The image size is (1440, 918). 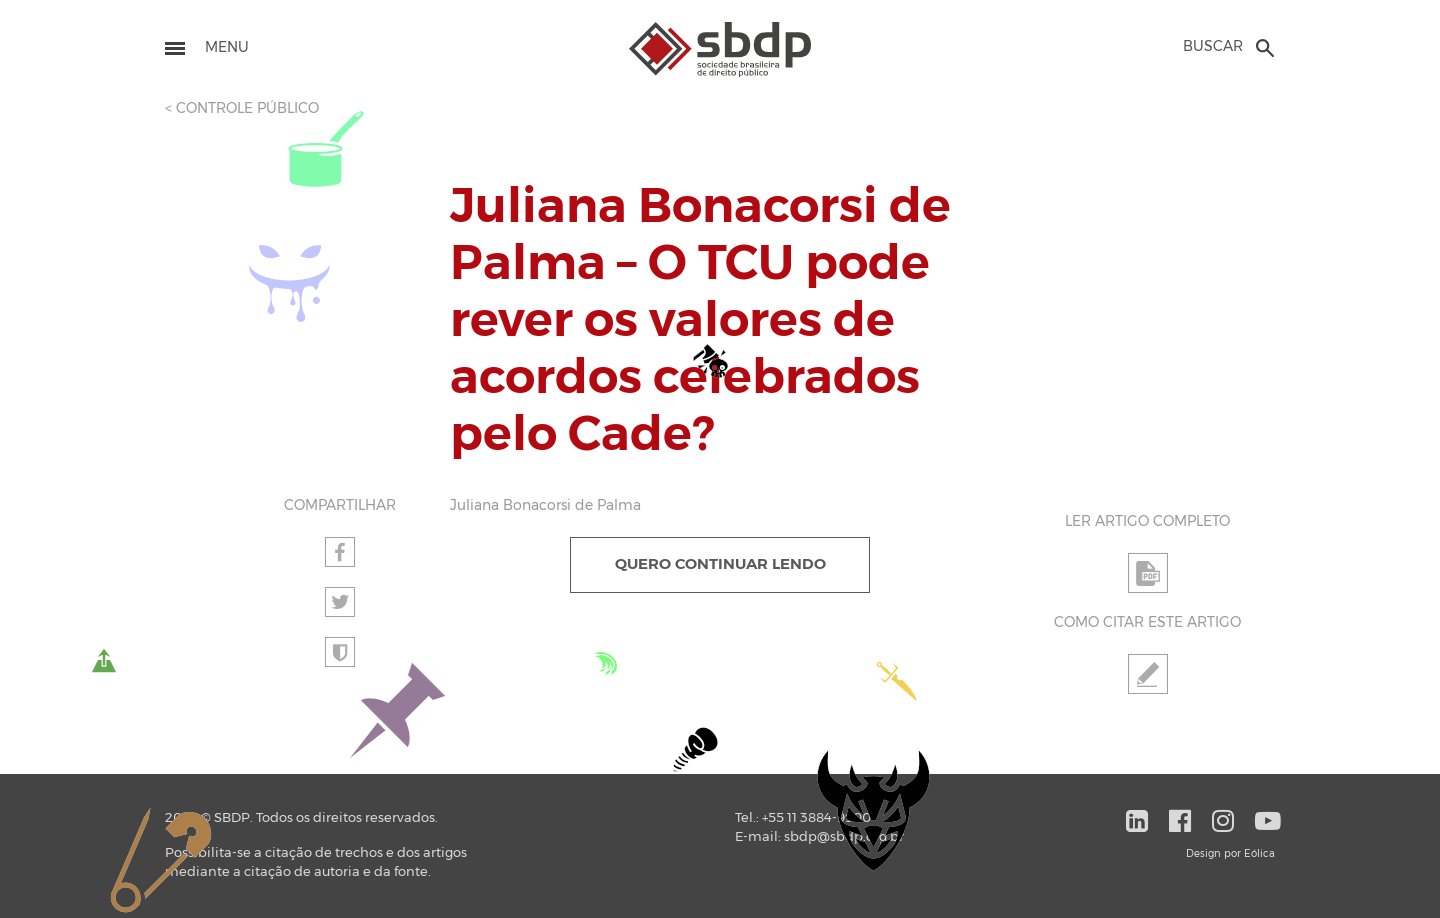 I want to click on indicates a delicious or tempting item, so click(x=289, y=282).